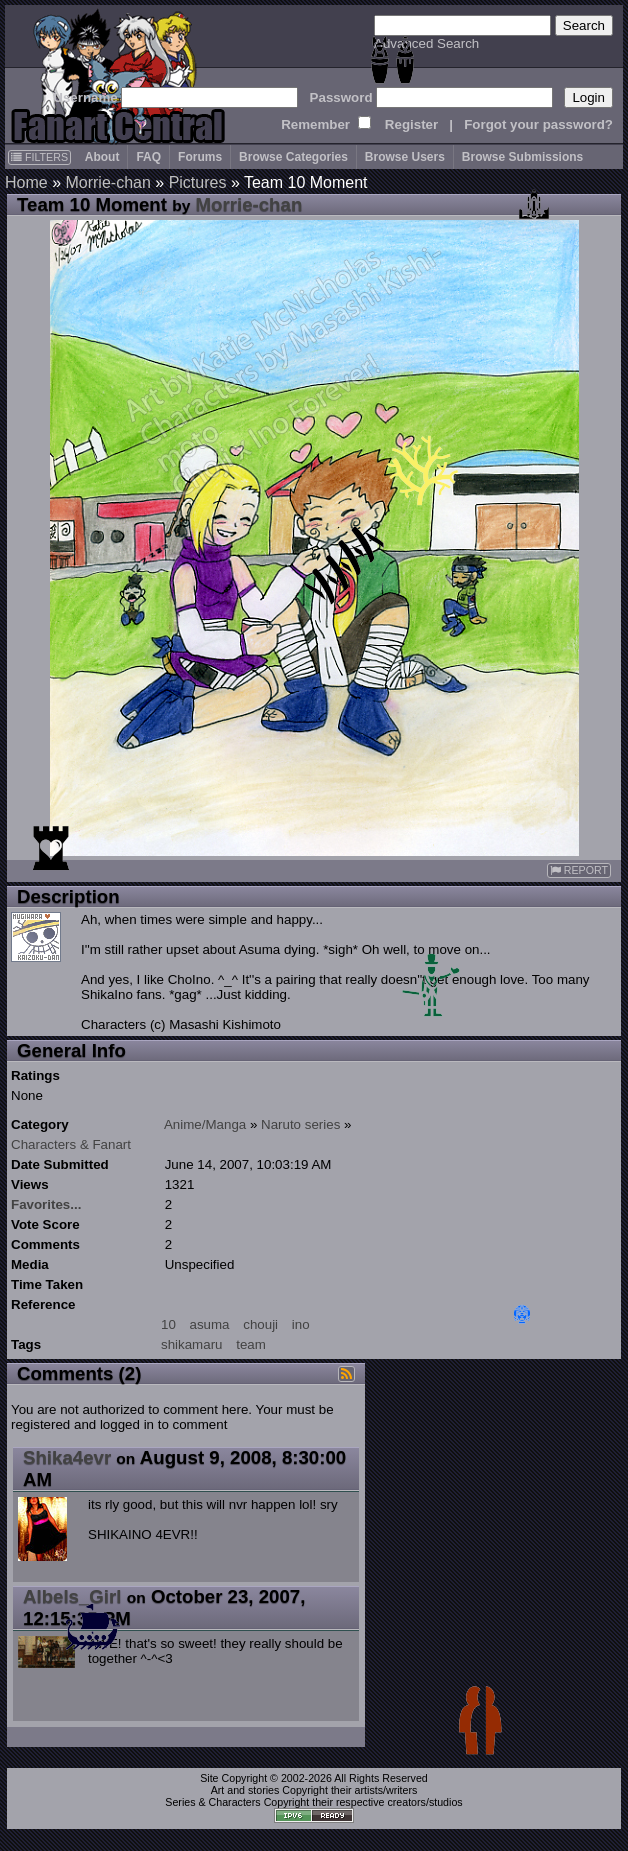 The image size is (628, 1851). I want to click on indicates spring physics or bounce effect, so click(343, 565).